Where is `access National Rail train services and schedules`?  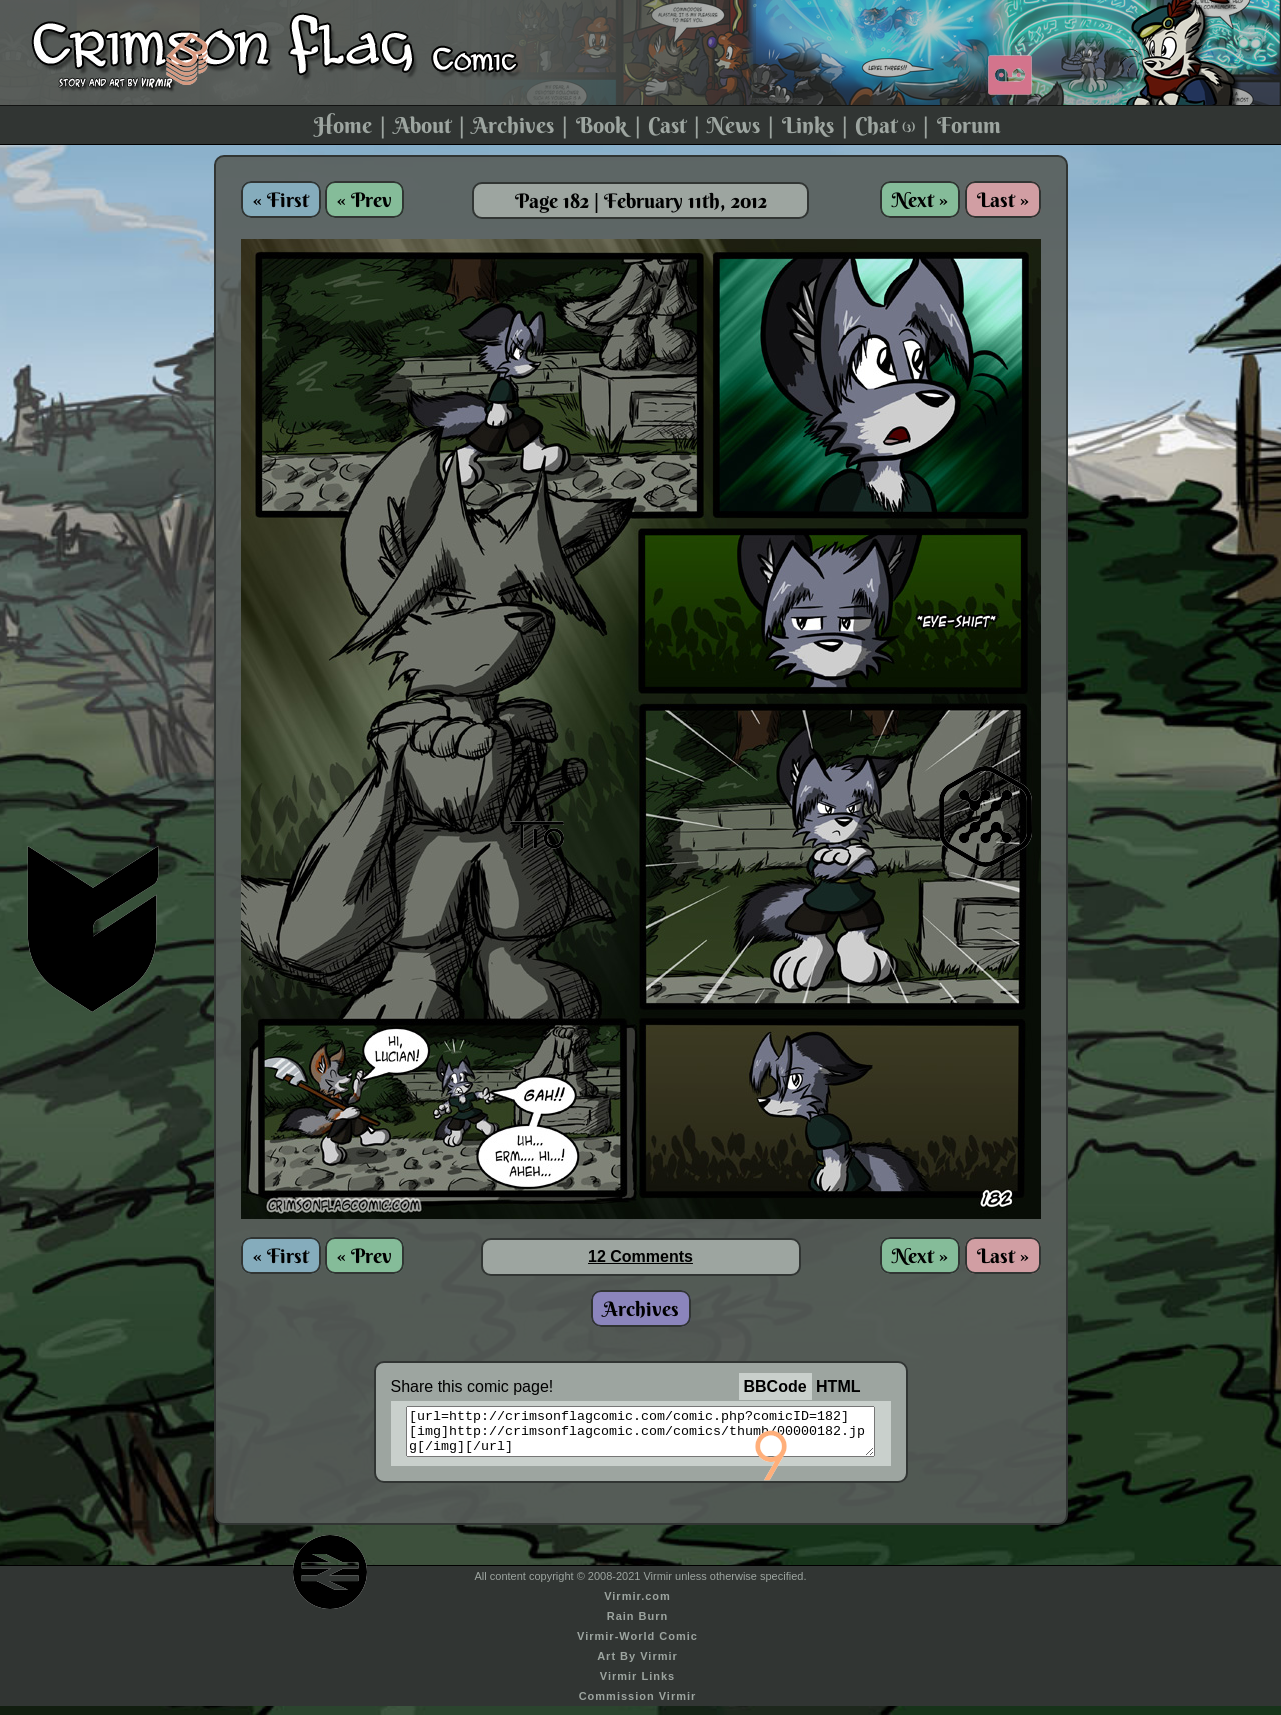 access National Rail train services and schedules is located at coordinates (330, 1572).